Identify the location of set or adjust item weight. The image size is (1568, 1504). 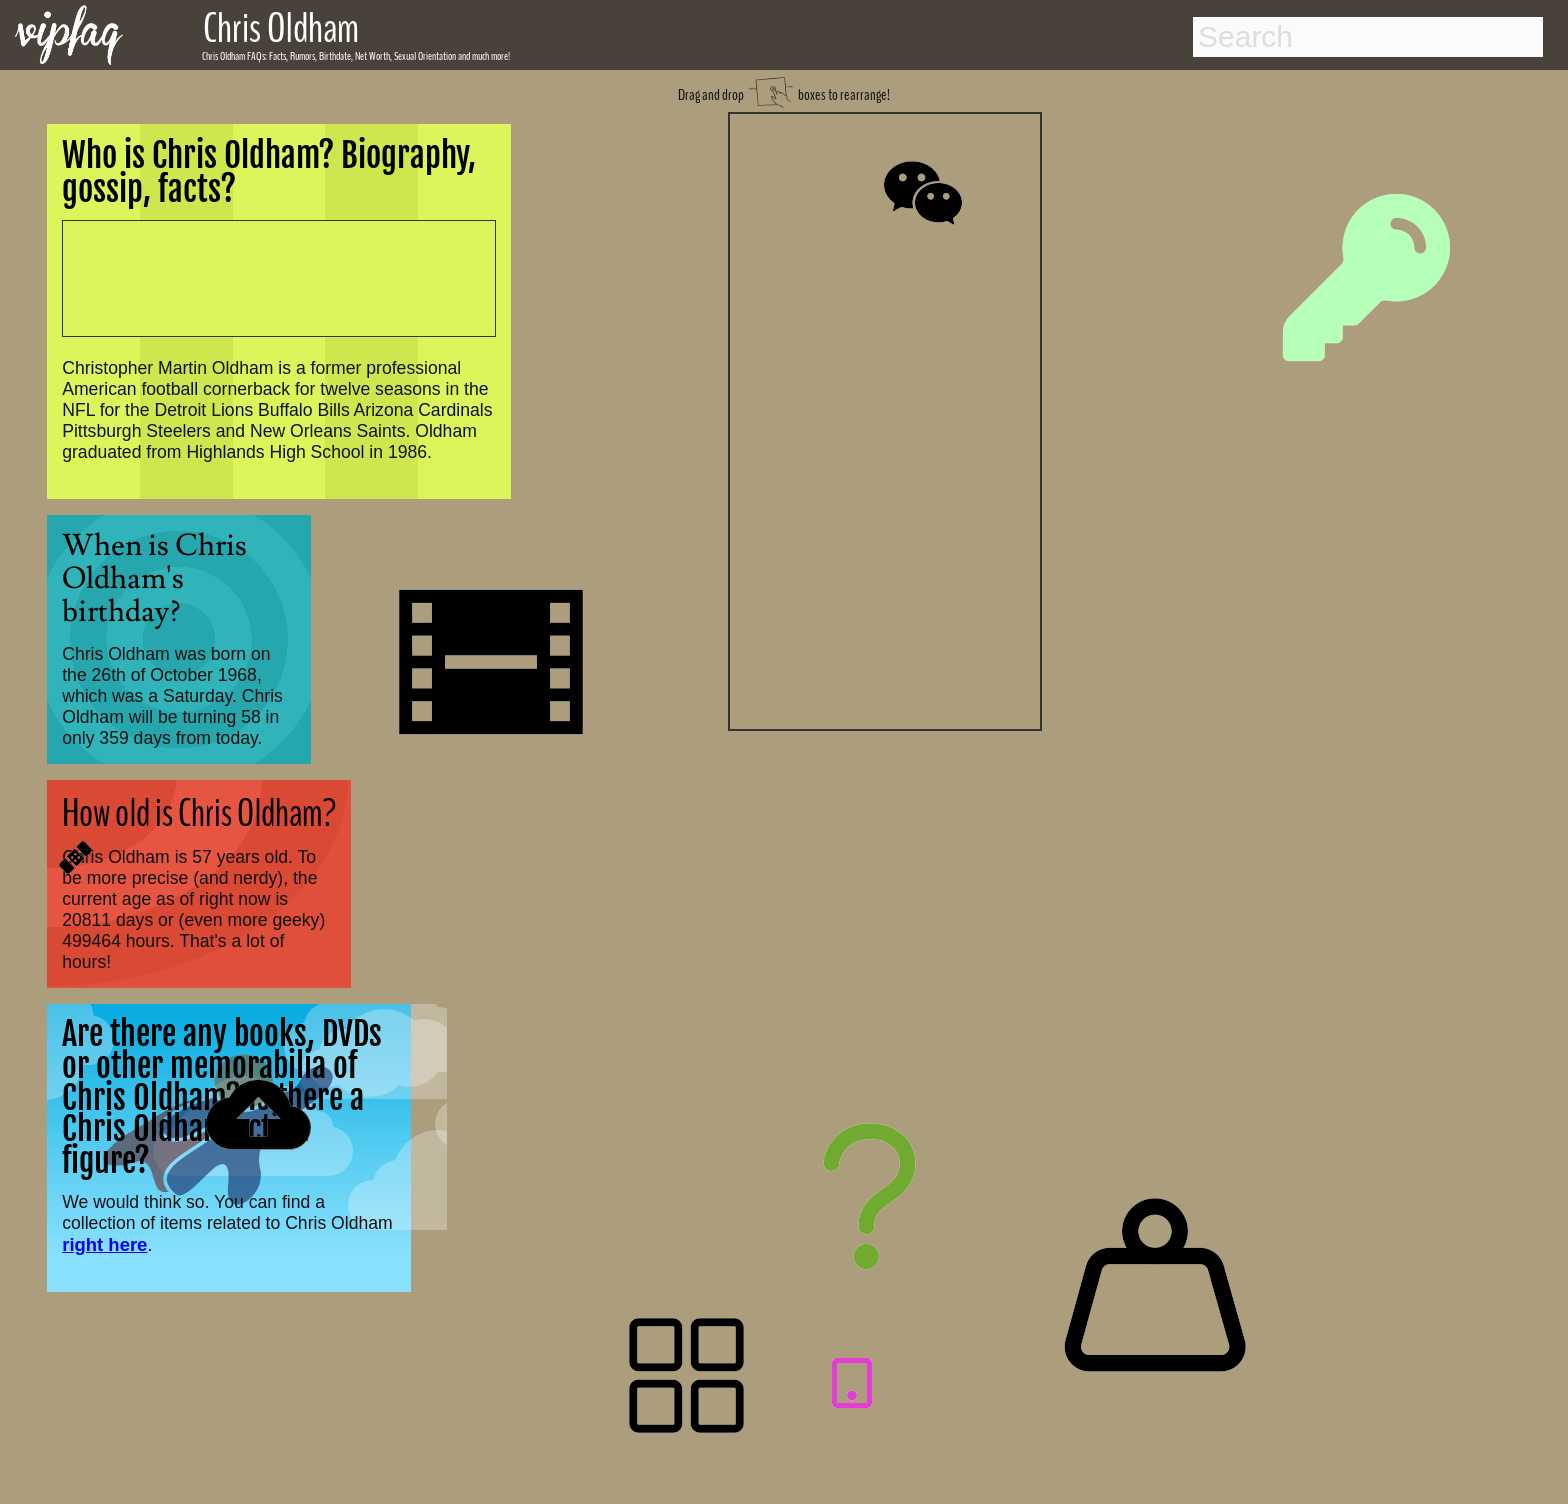
(1155, 1289).